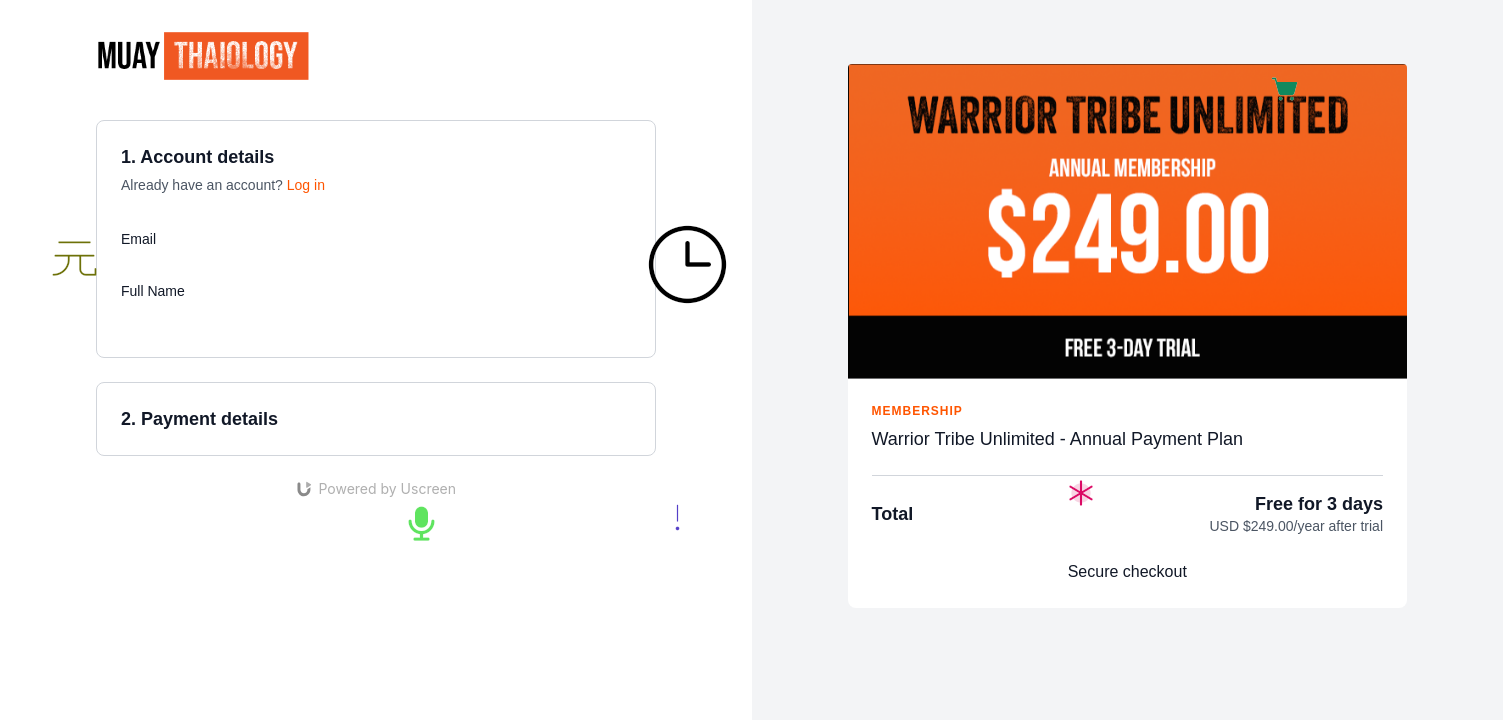 The width and height of the screenshot is (1503, 720). Describe the element at coordinates (1285, 89) in the screenshot. I see `view your shopping cart` at that location.